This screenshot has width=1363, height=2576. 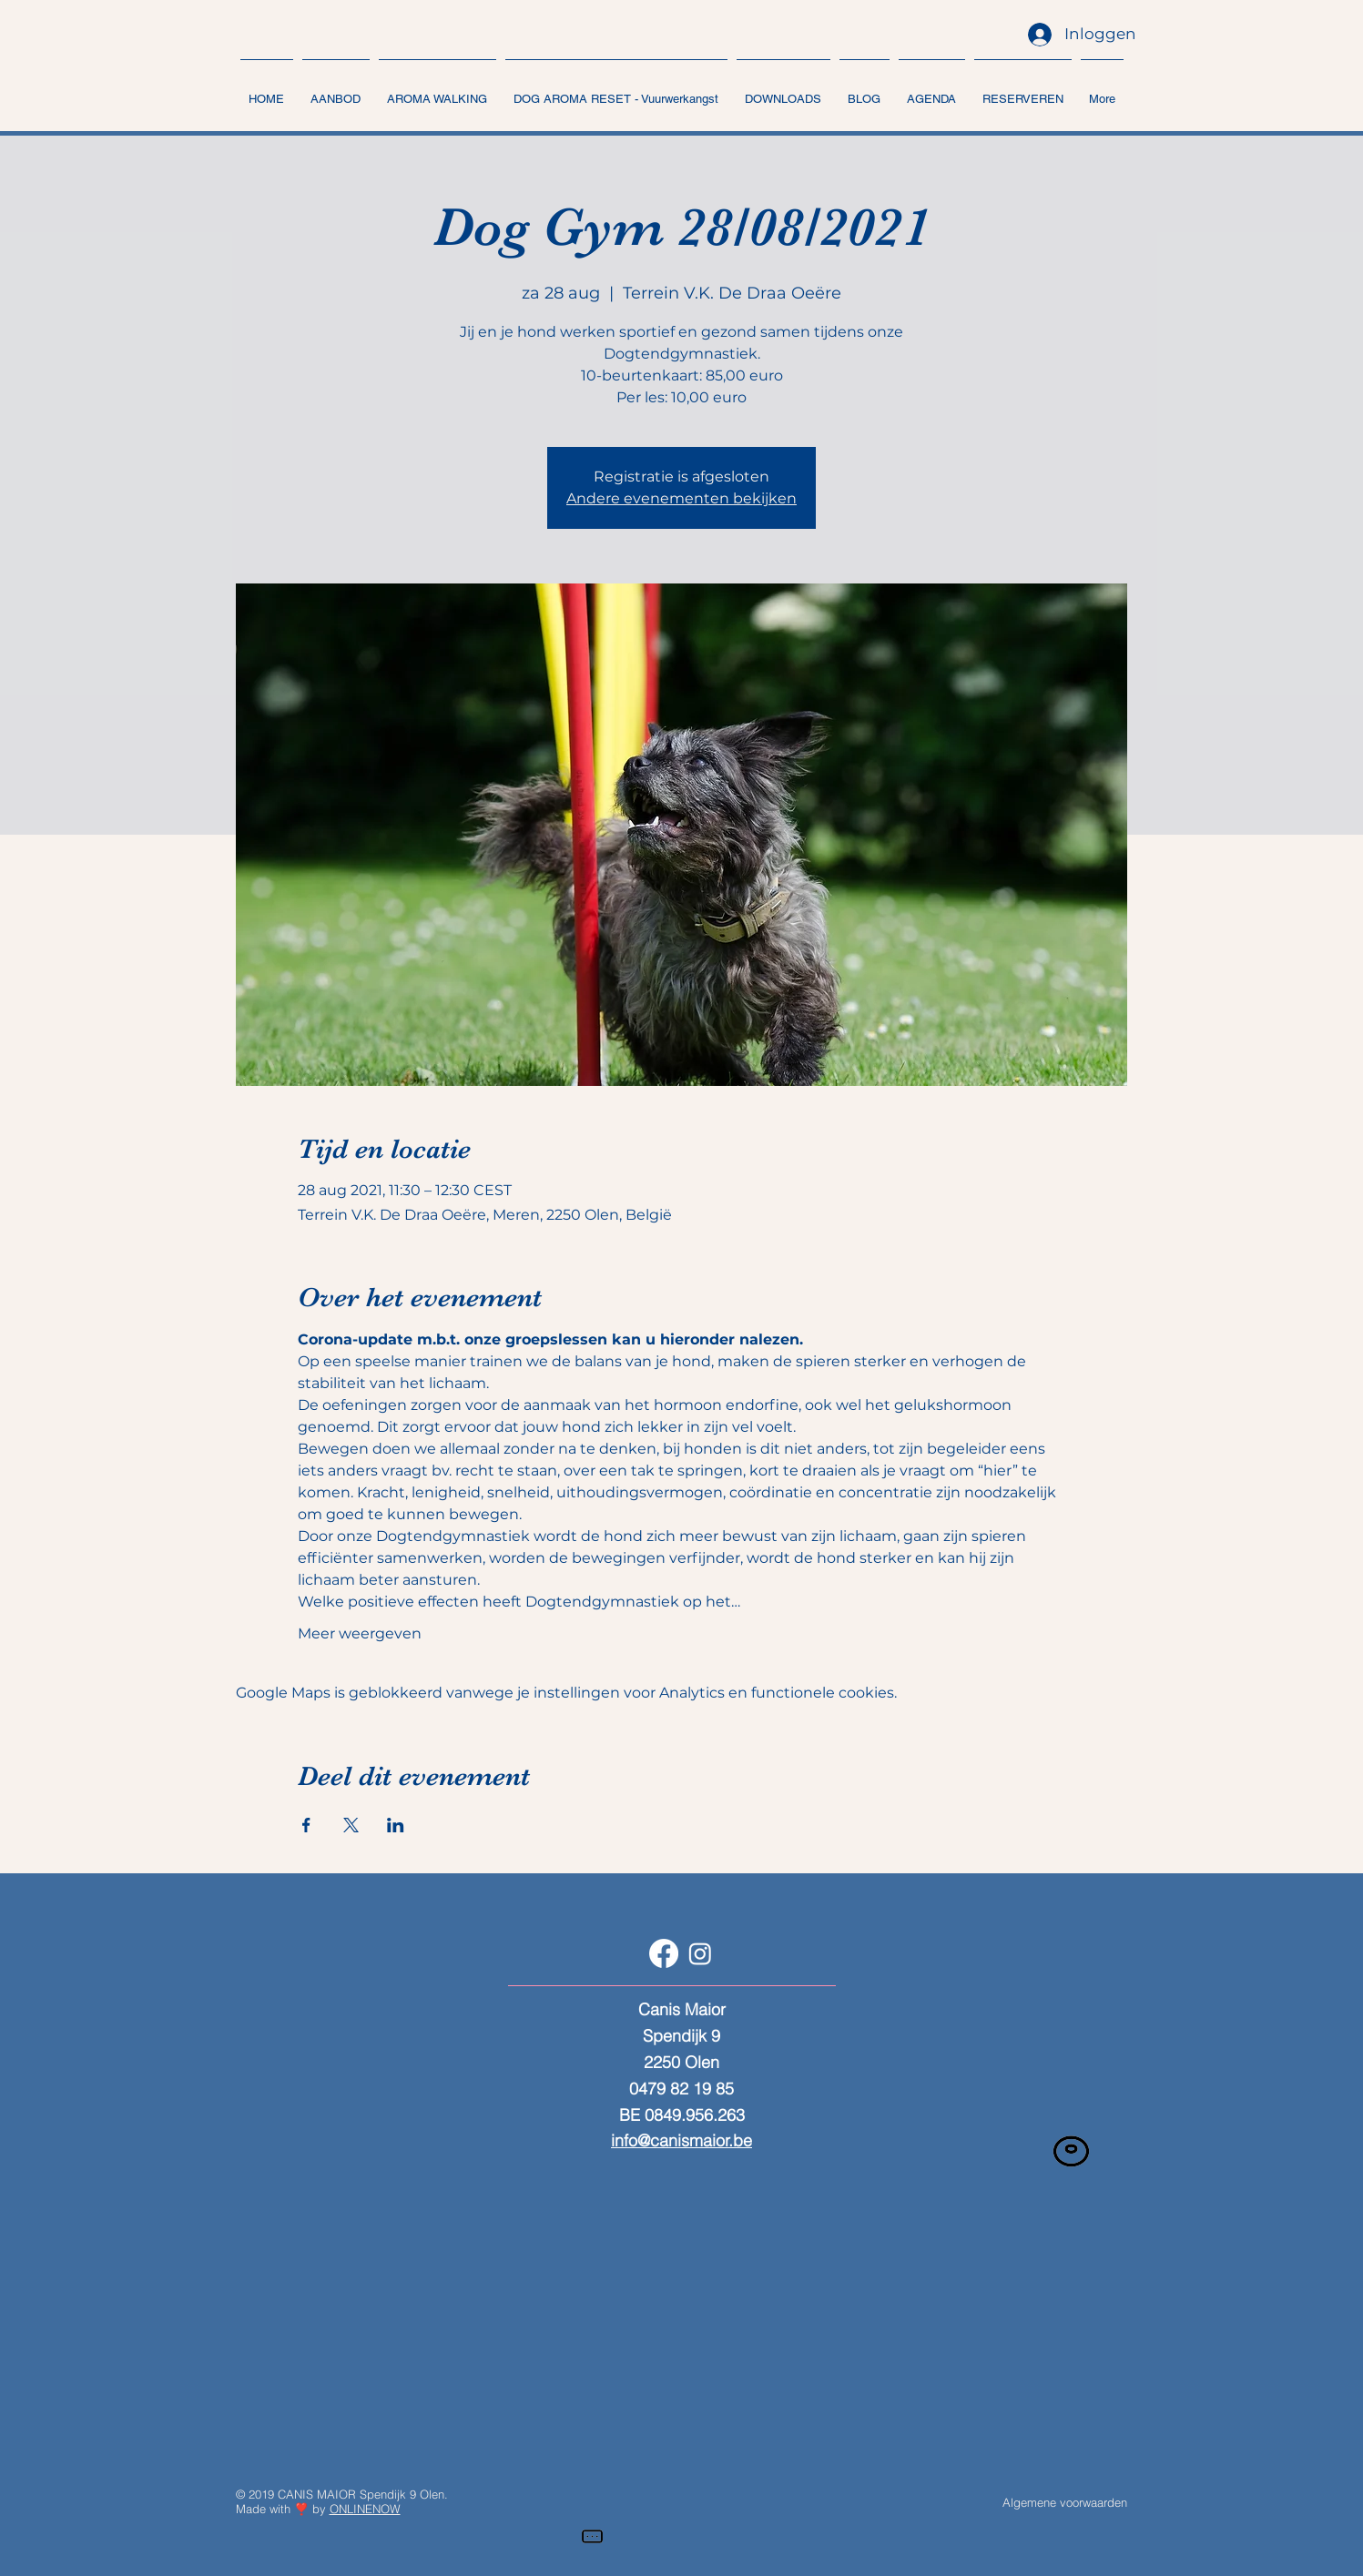 What do you see at coordinates (592, 2536) in the screenshot?
I see `indicates more options or actions available` at bounding box center [592, 2536].